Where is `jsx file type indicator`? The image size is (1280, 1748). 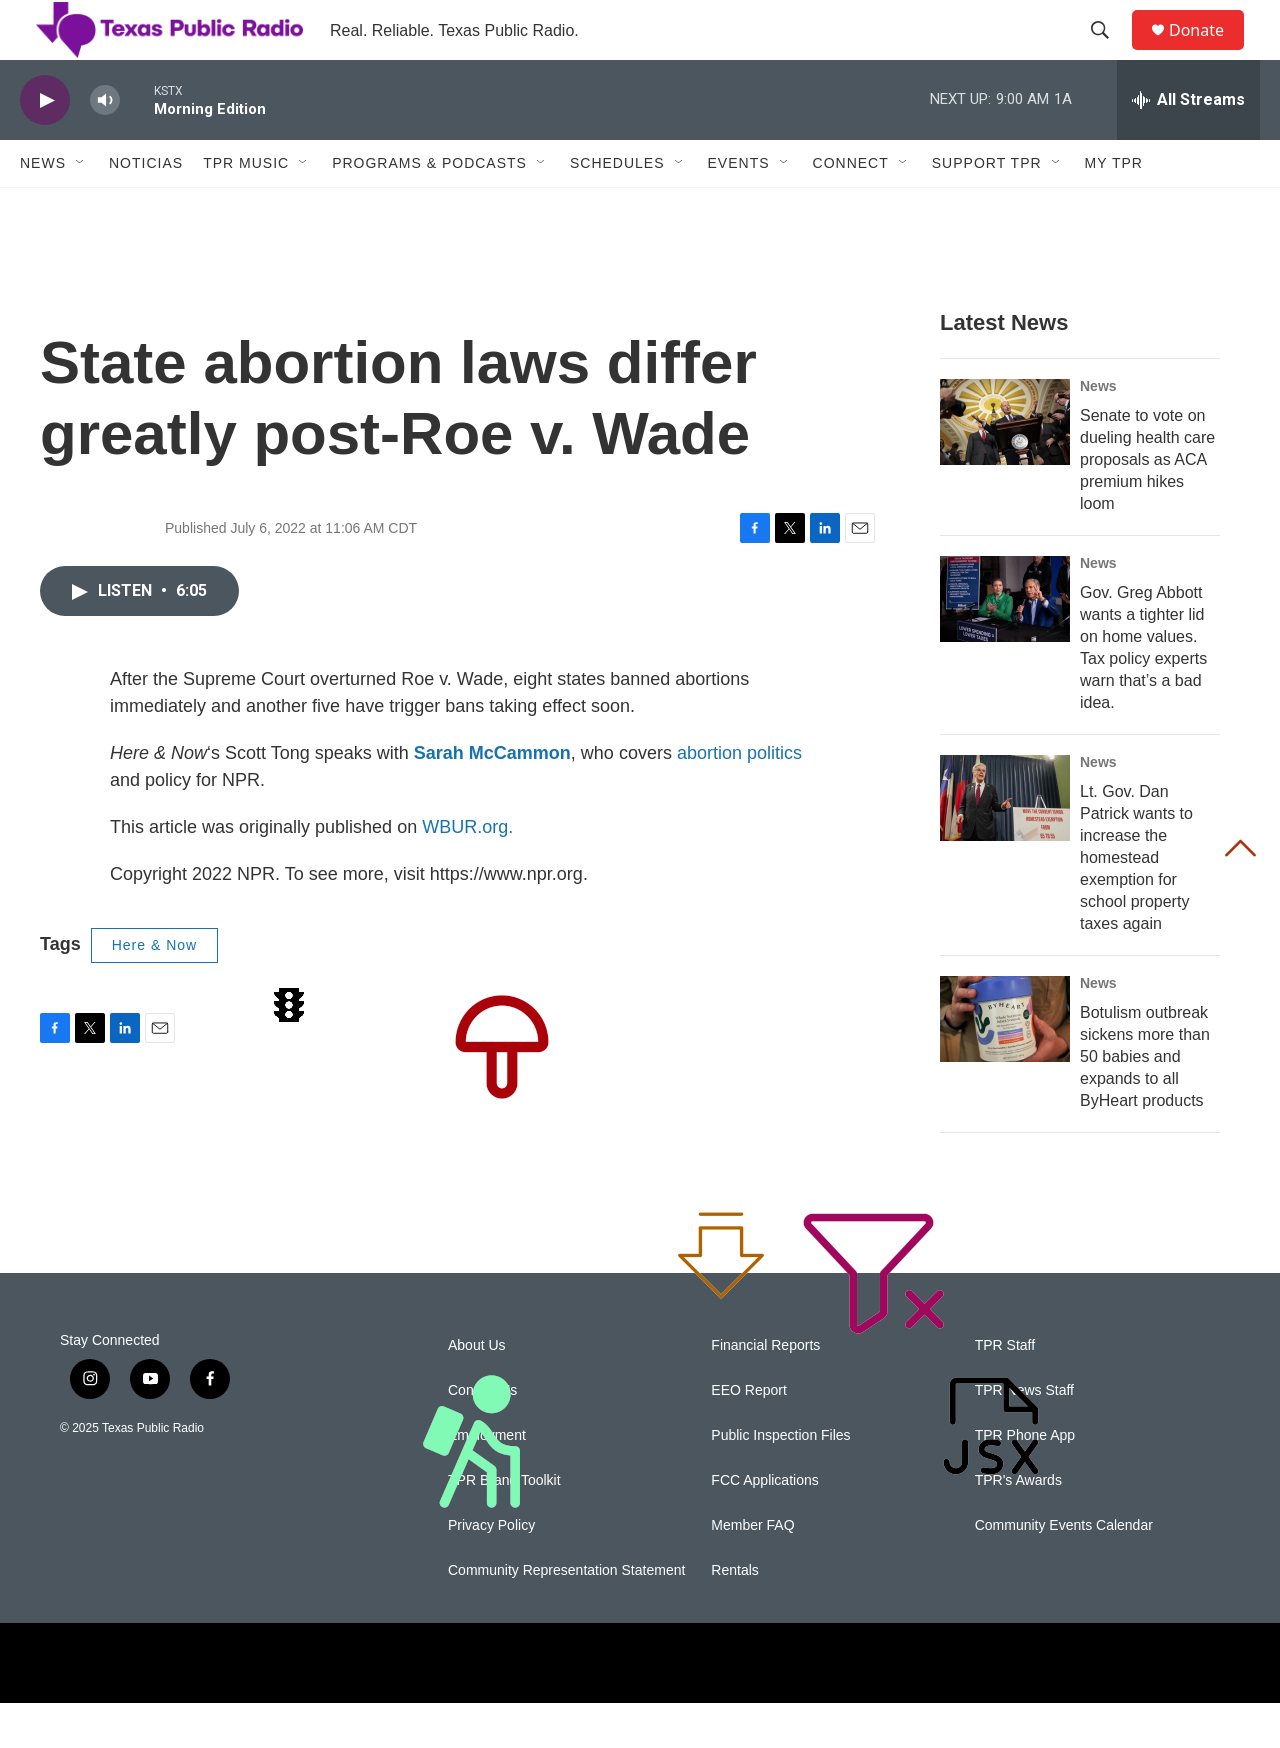 jsx file type indicator is located at coordinates (994, 1430).